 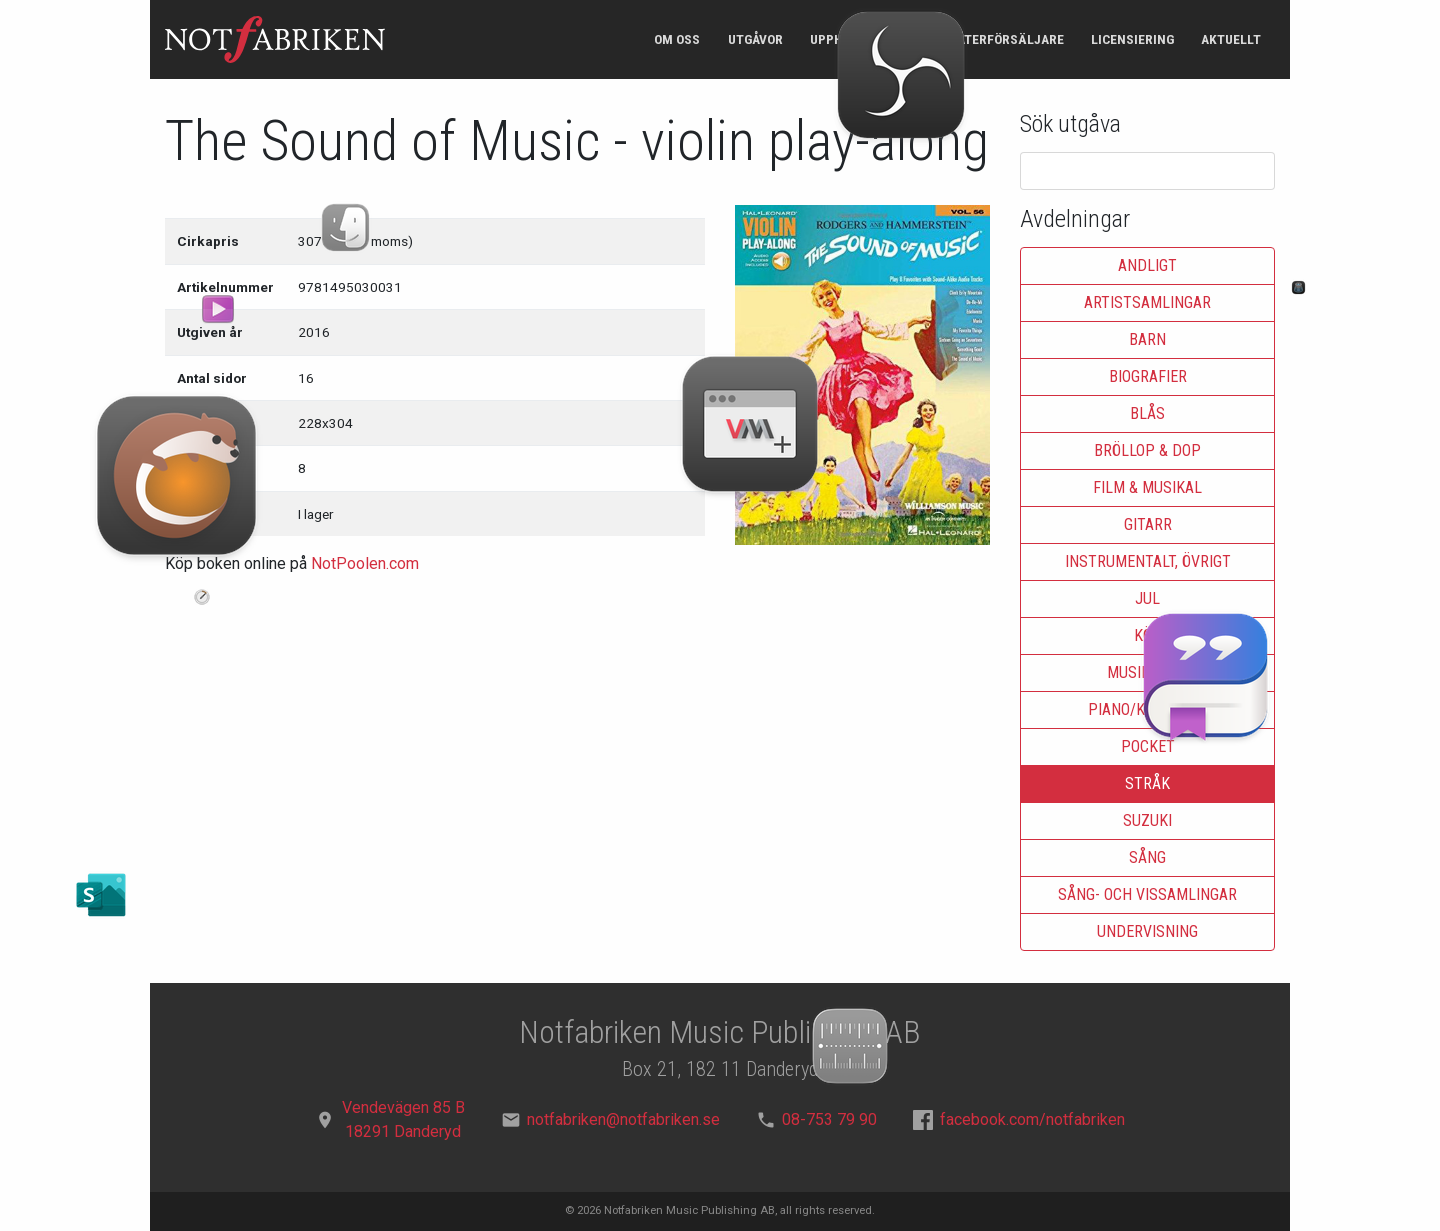 What do you see at coordinates (1298, 287) in the screenshot?
I see `open Preview app to view images and PDFs` at bounding box center [1298, 287].